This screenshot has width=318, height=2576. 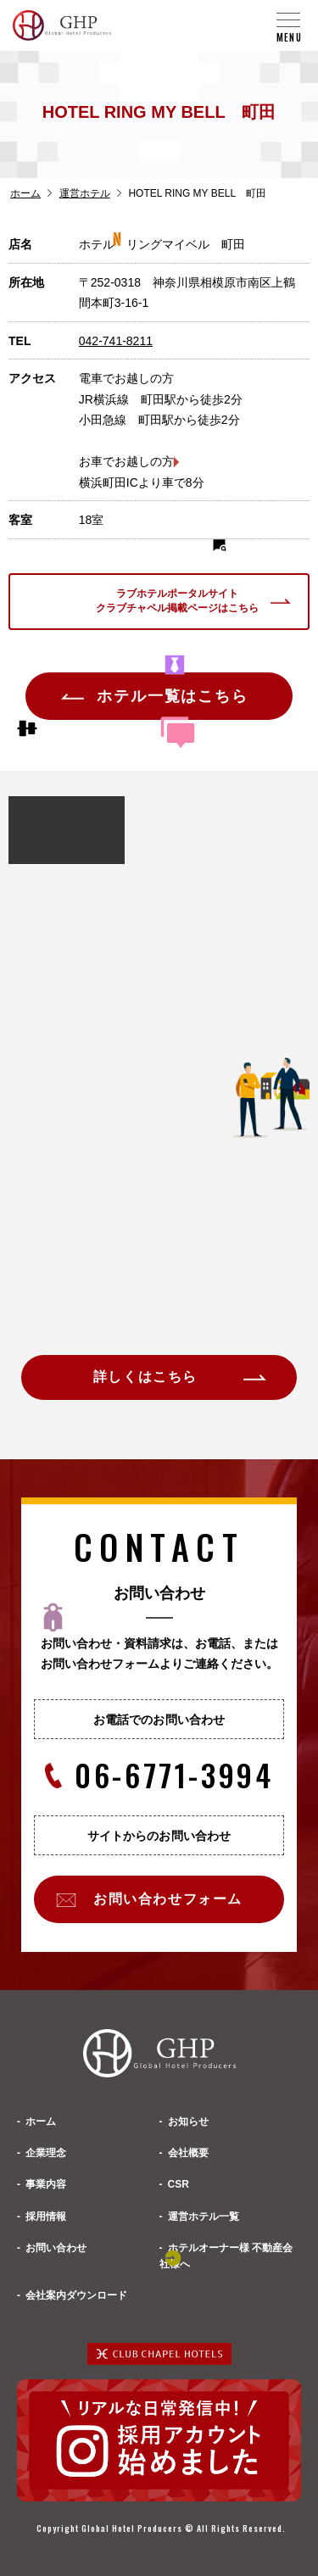 What do you see at coordinates (53, 1617) in the screenshot?
I see `select e-bike as transportation mode` at bounding box center [53, 1617].